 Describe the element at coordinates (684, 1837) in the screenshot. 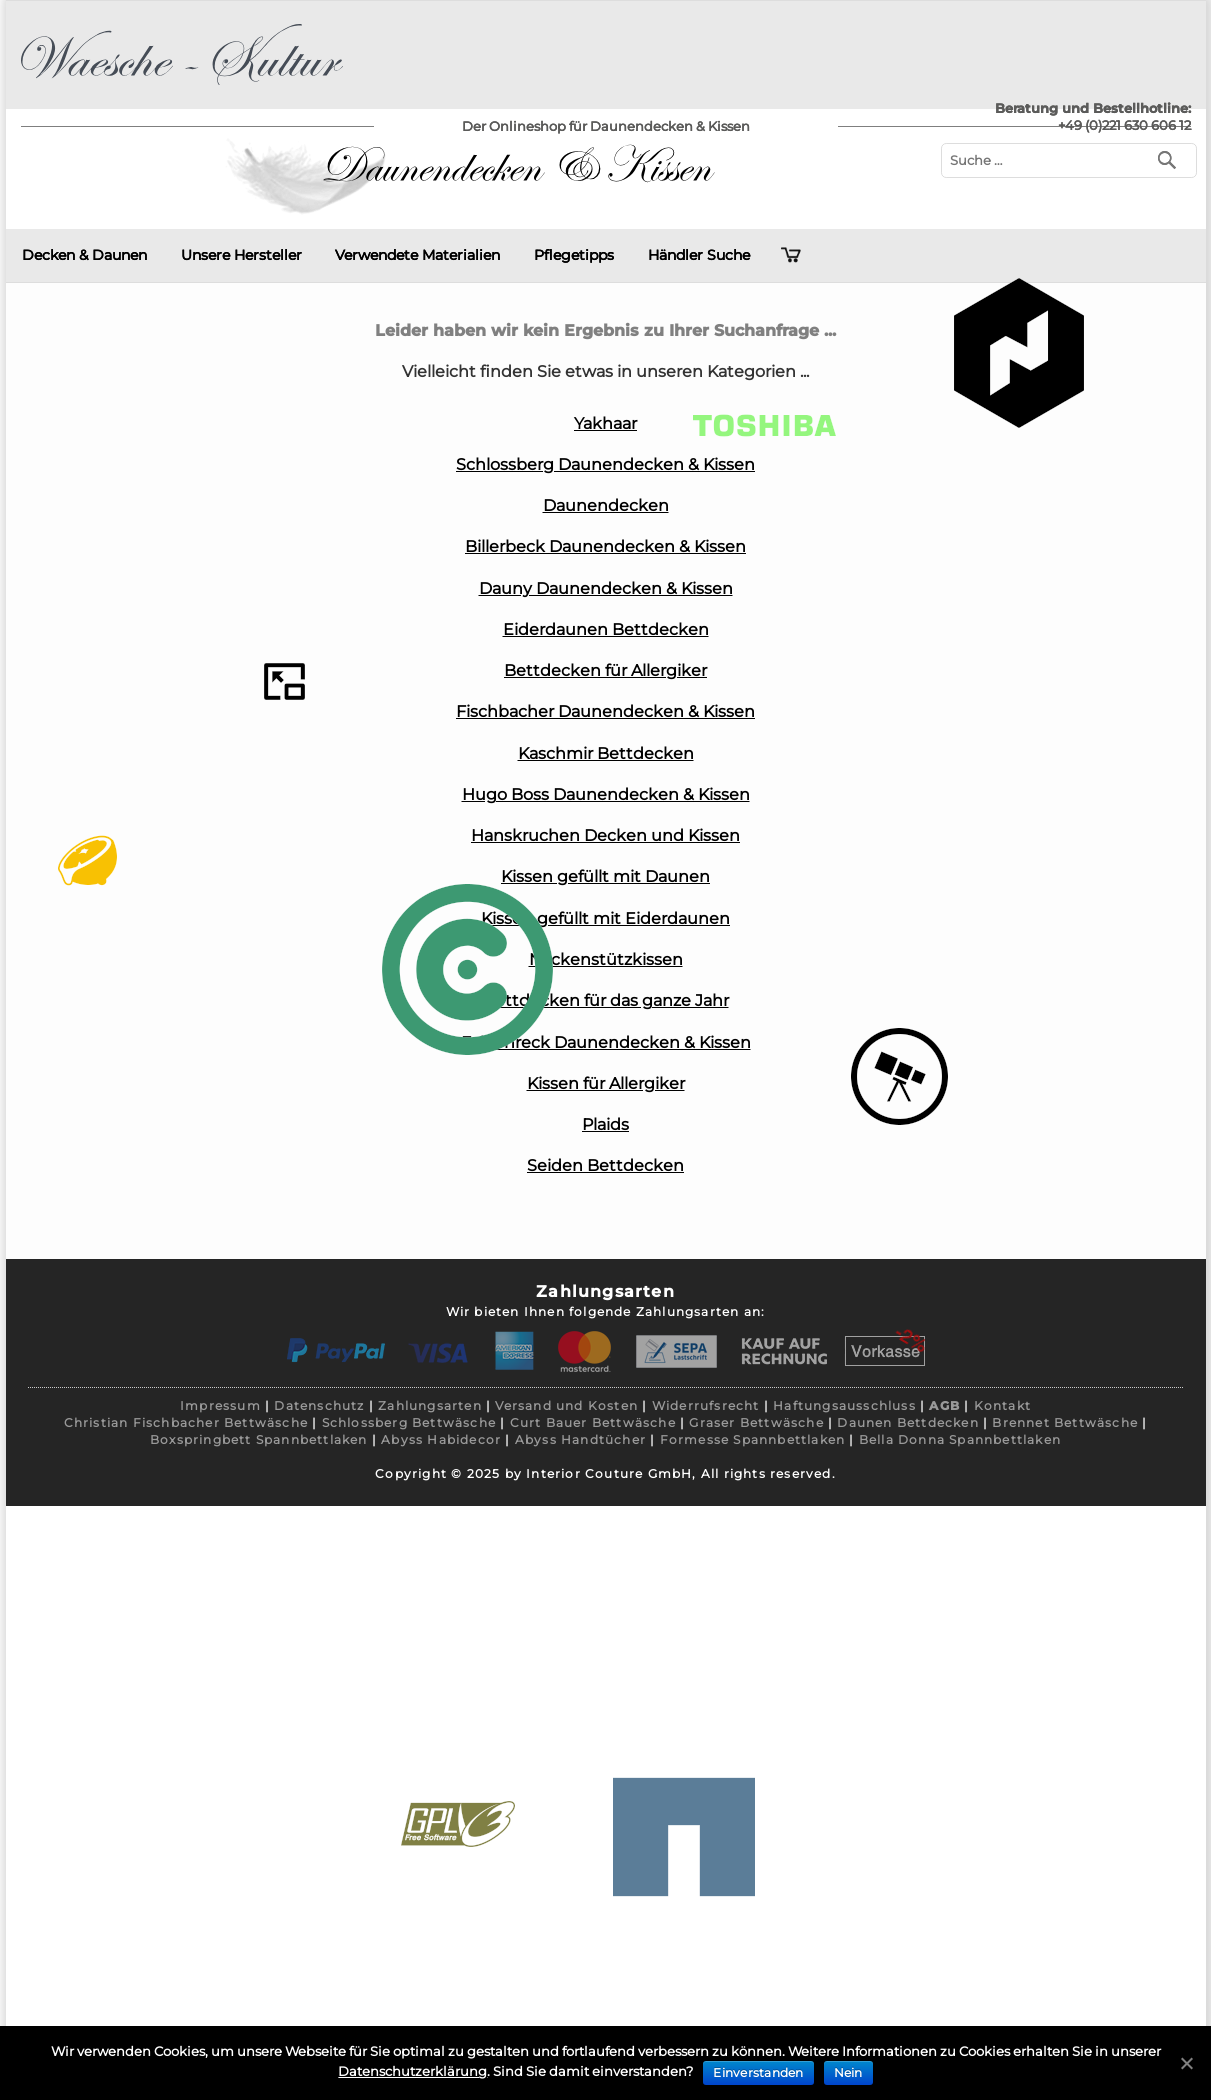

I see `NetApp company logo` at that location.